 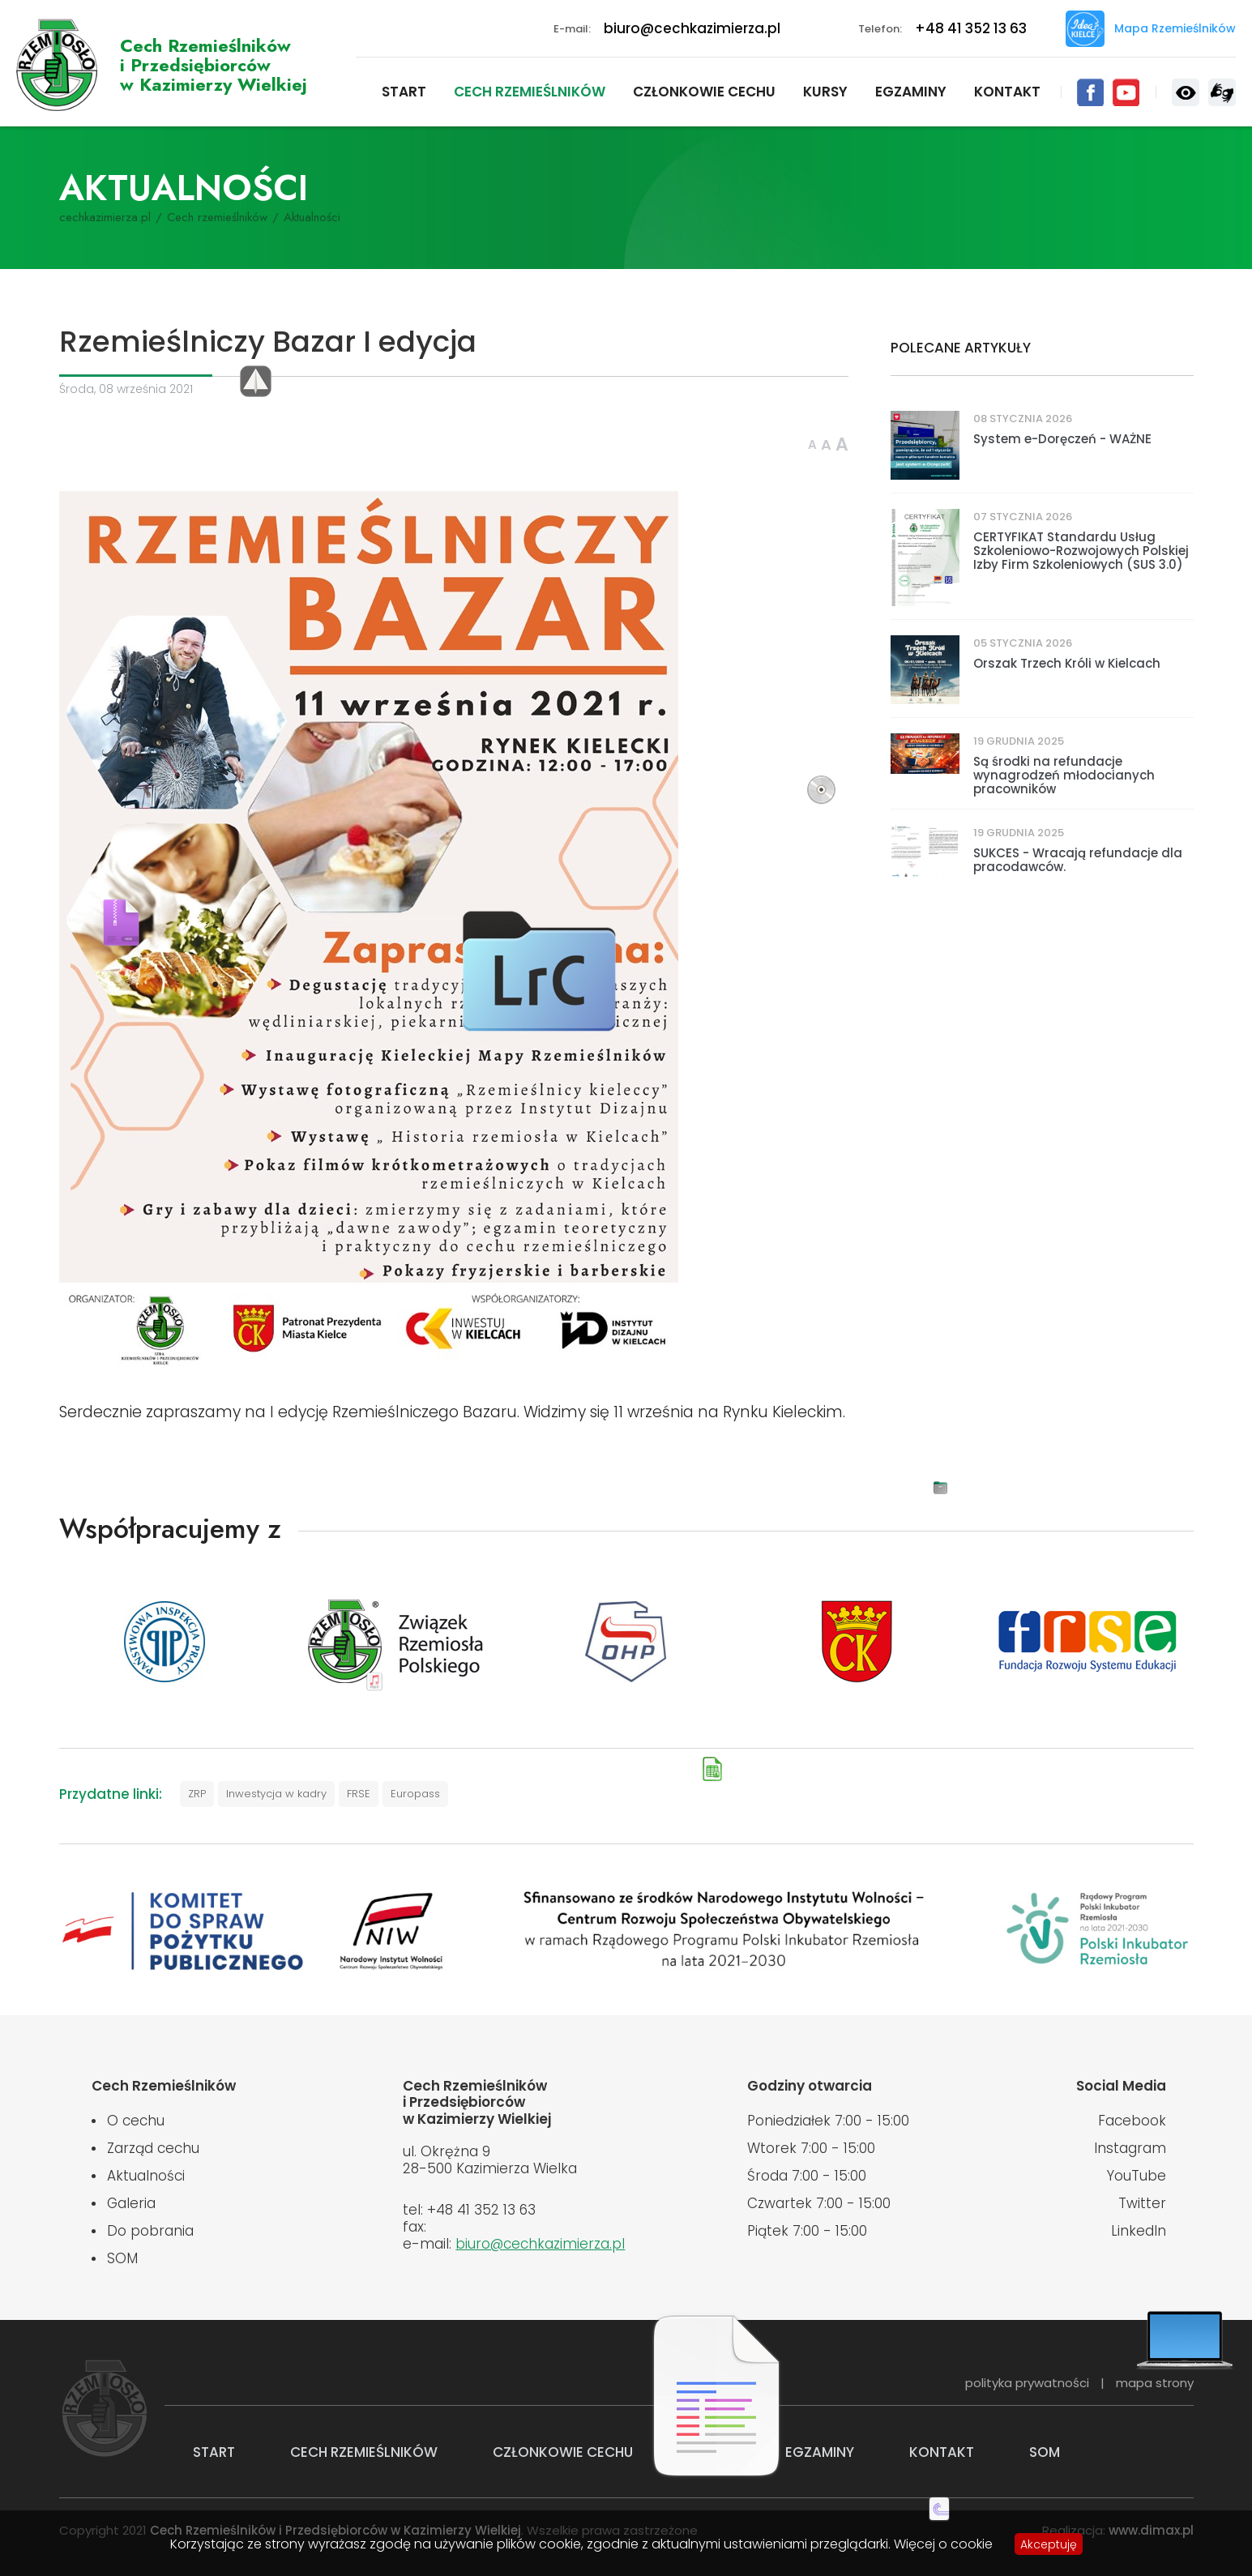 What do you see at coordinates (716, 2396) in the screenshot?
I see `a script or code file` at bounding box center [716, 2396].